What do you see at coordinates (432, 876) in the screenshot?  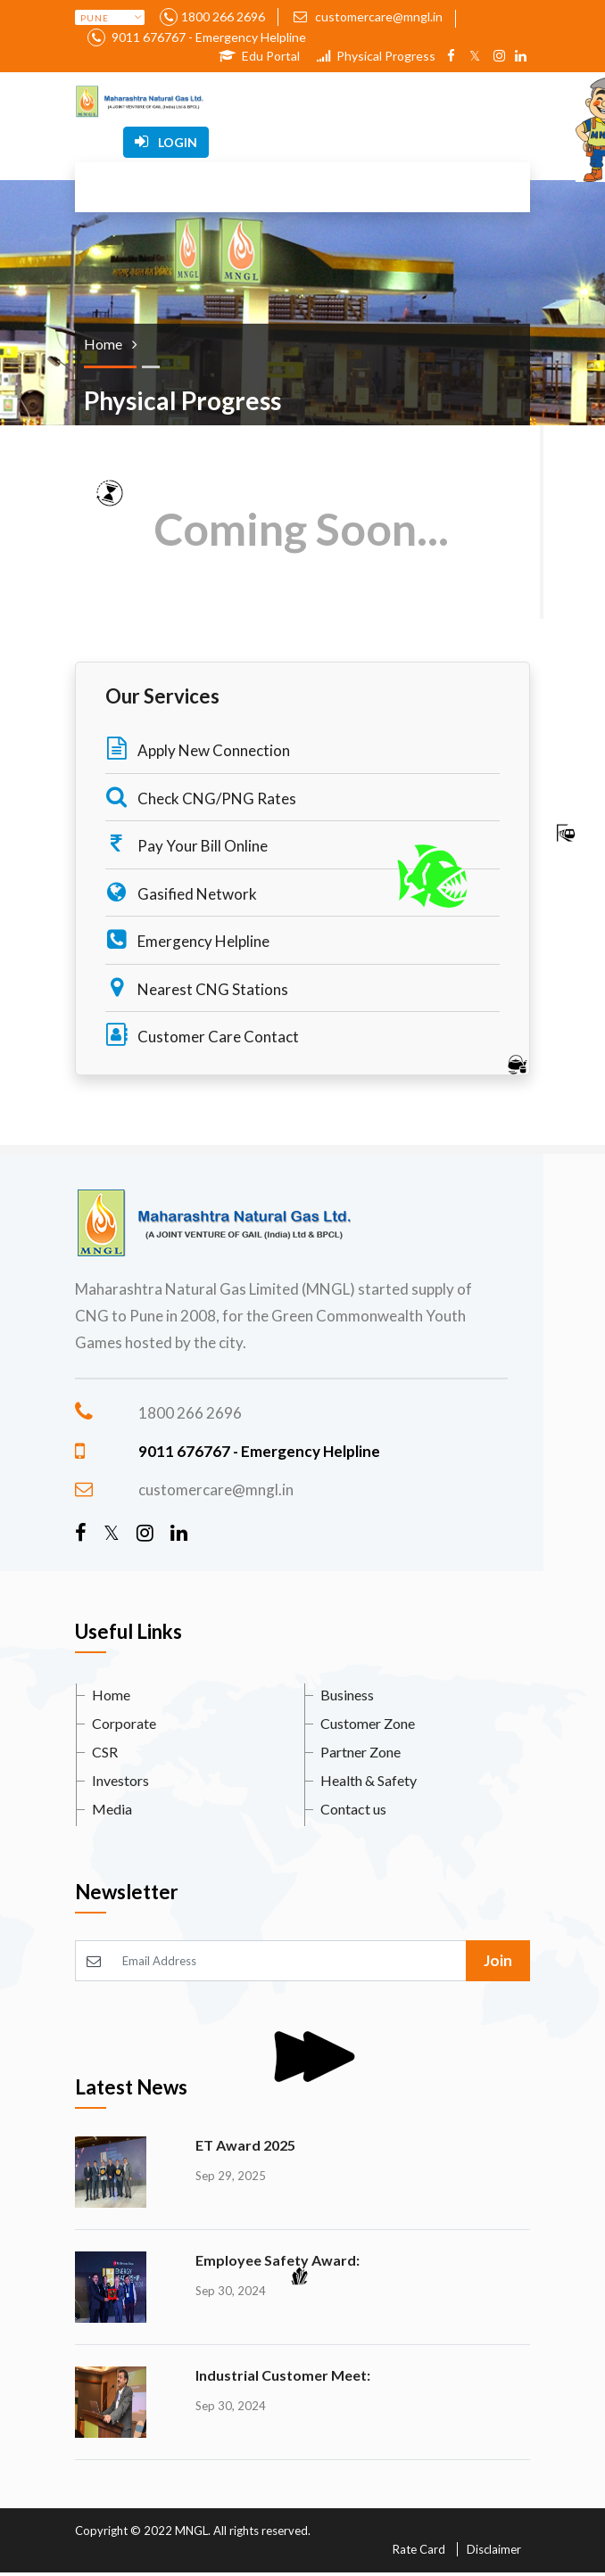 I see `indicates a dangerous creature or hazard in a game` at bounding box center [432, 876].